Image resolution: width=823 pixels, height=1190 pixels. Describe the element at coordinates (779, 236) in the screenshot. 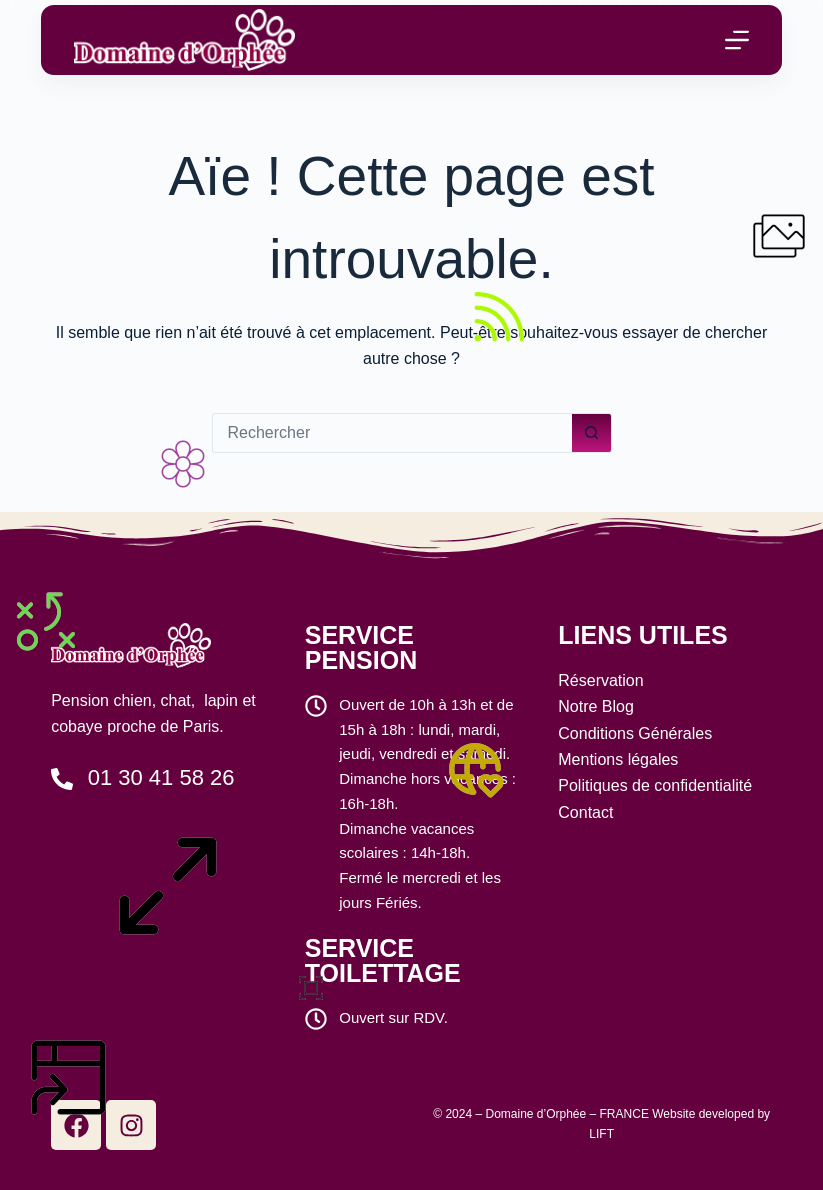

I see `view photo gallery` at that location.